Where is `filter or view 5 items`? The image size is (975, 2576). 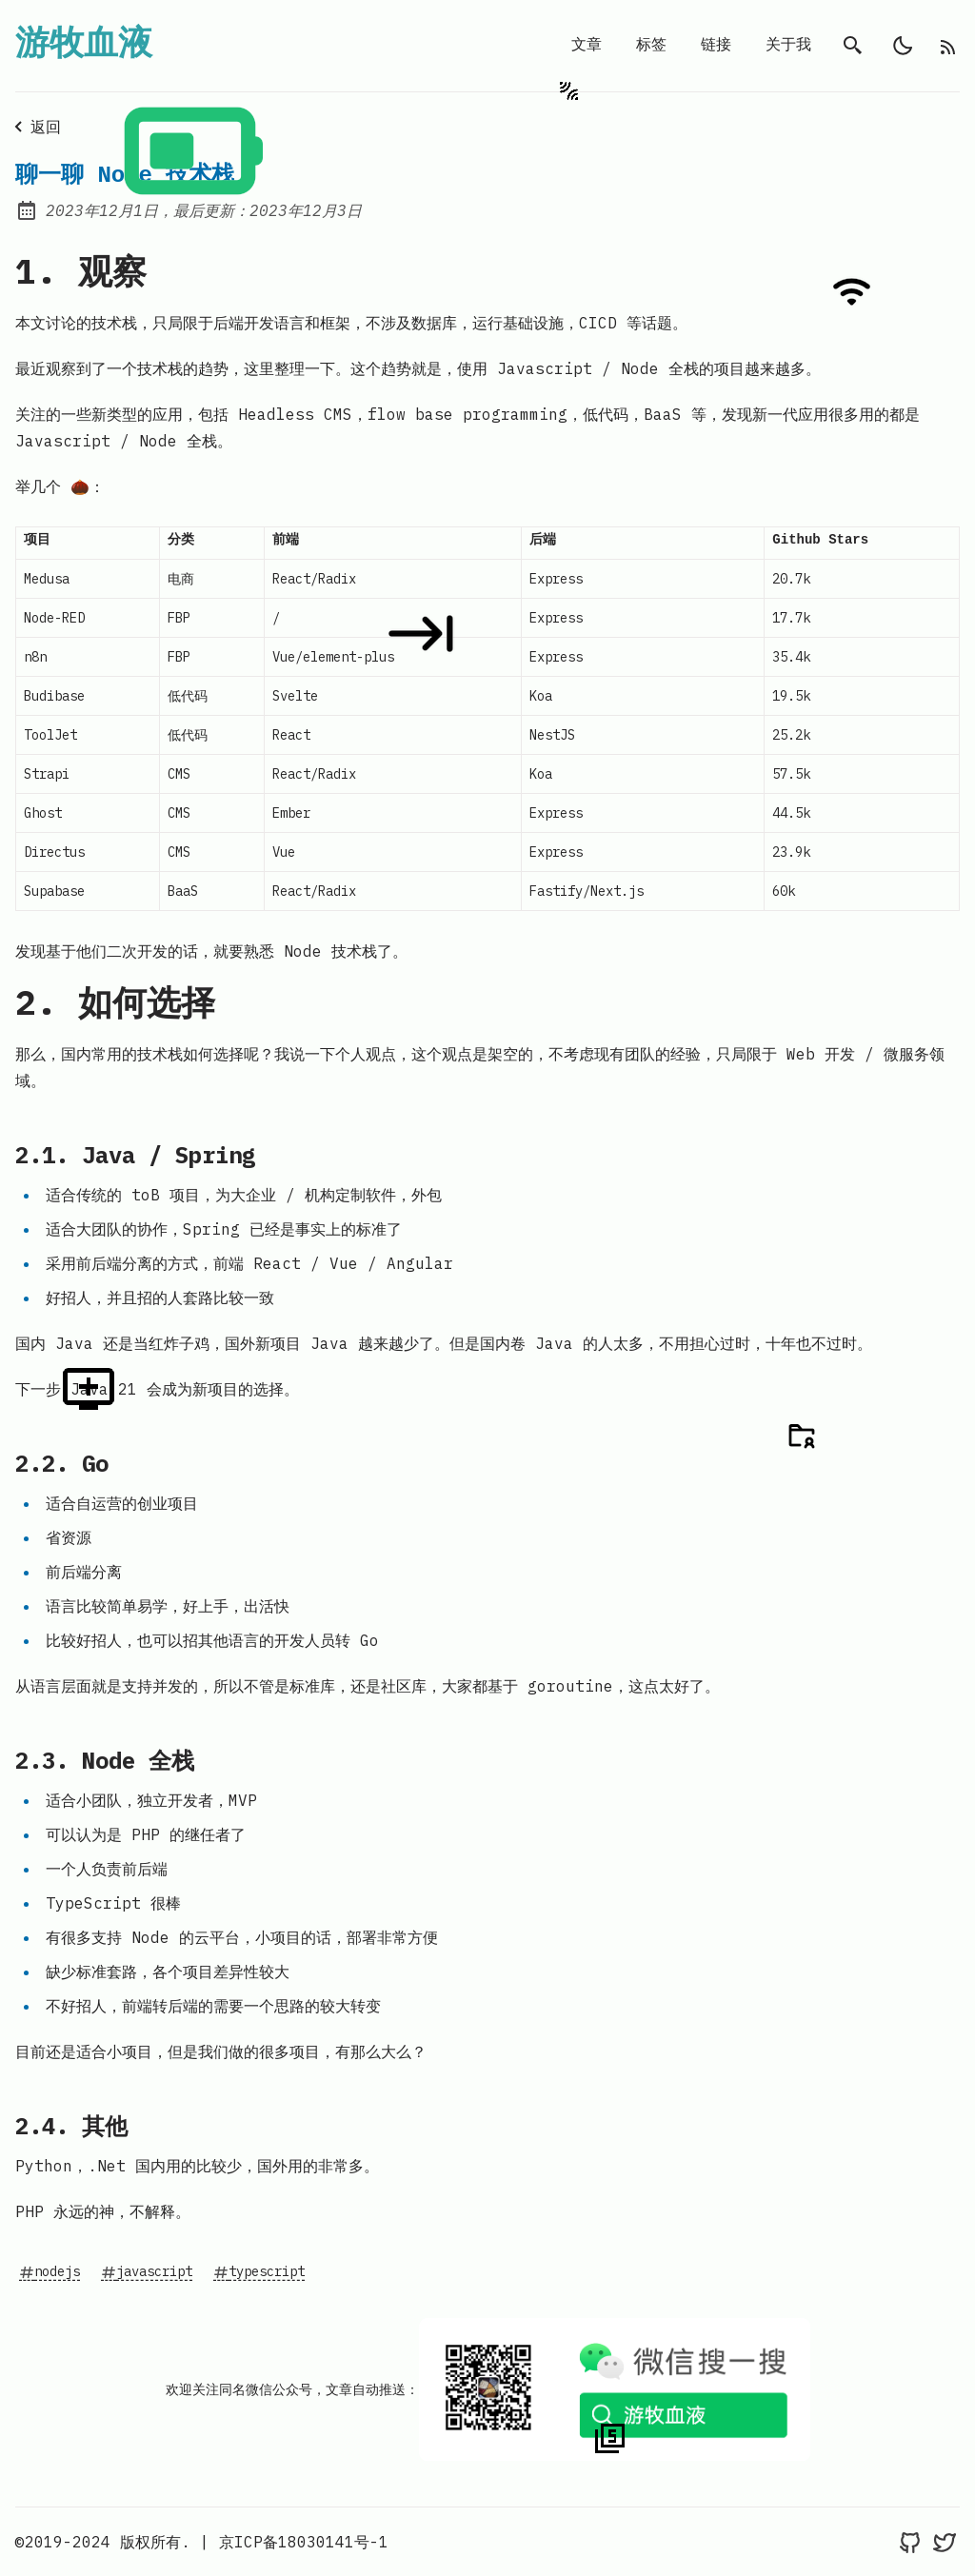
filter or view 5 items is located at coordinates (609, 2438).